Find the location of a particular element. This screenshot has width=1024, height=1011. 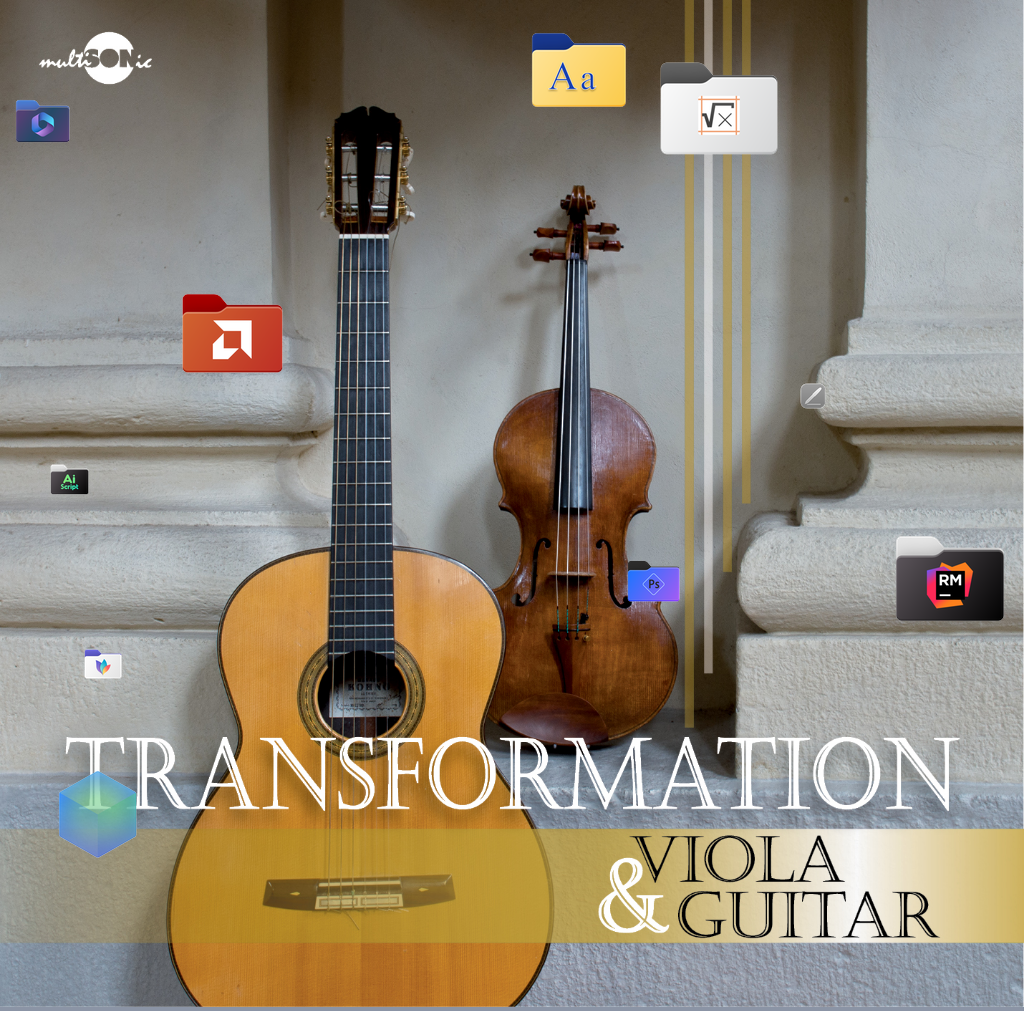

access 3D object library in iMovie is located at coordinates (97, 814).